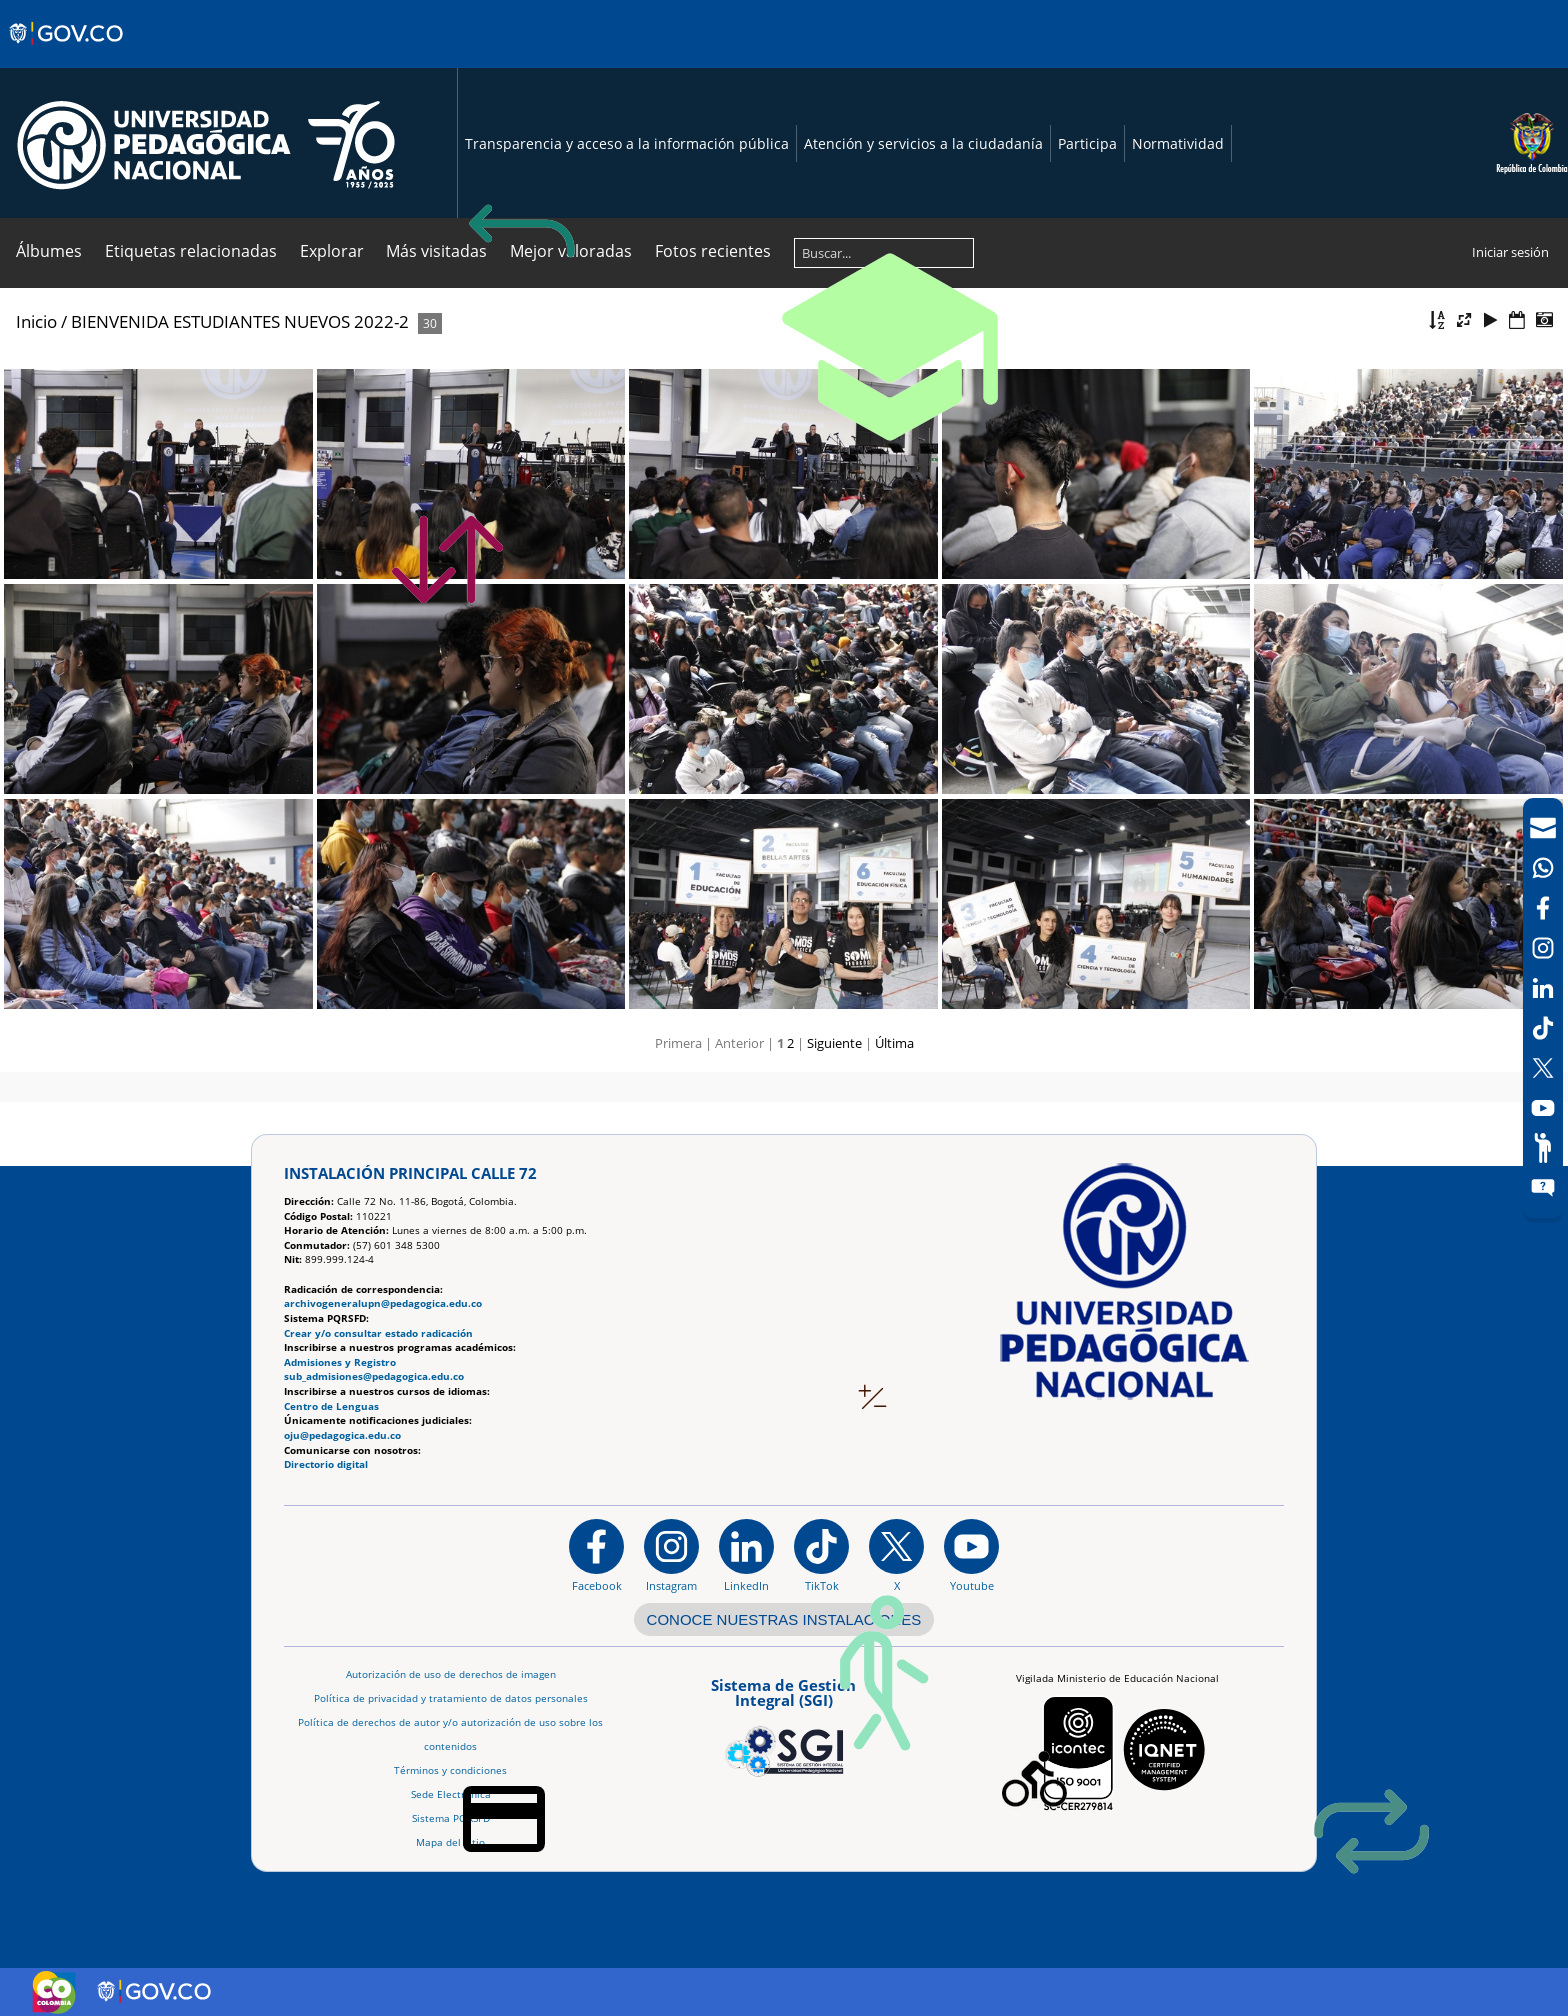  Describe the element at coordinates (872, 1398) in the screenshot. I see `toggle between adding and subtracting values` at that location.